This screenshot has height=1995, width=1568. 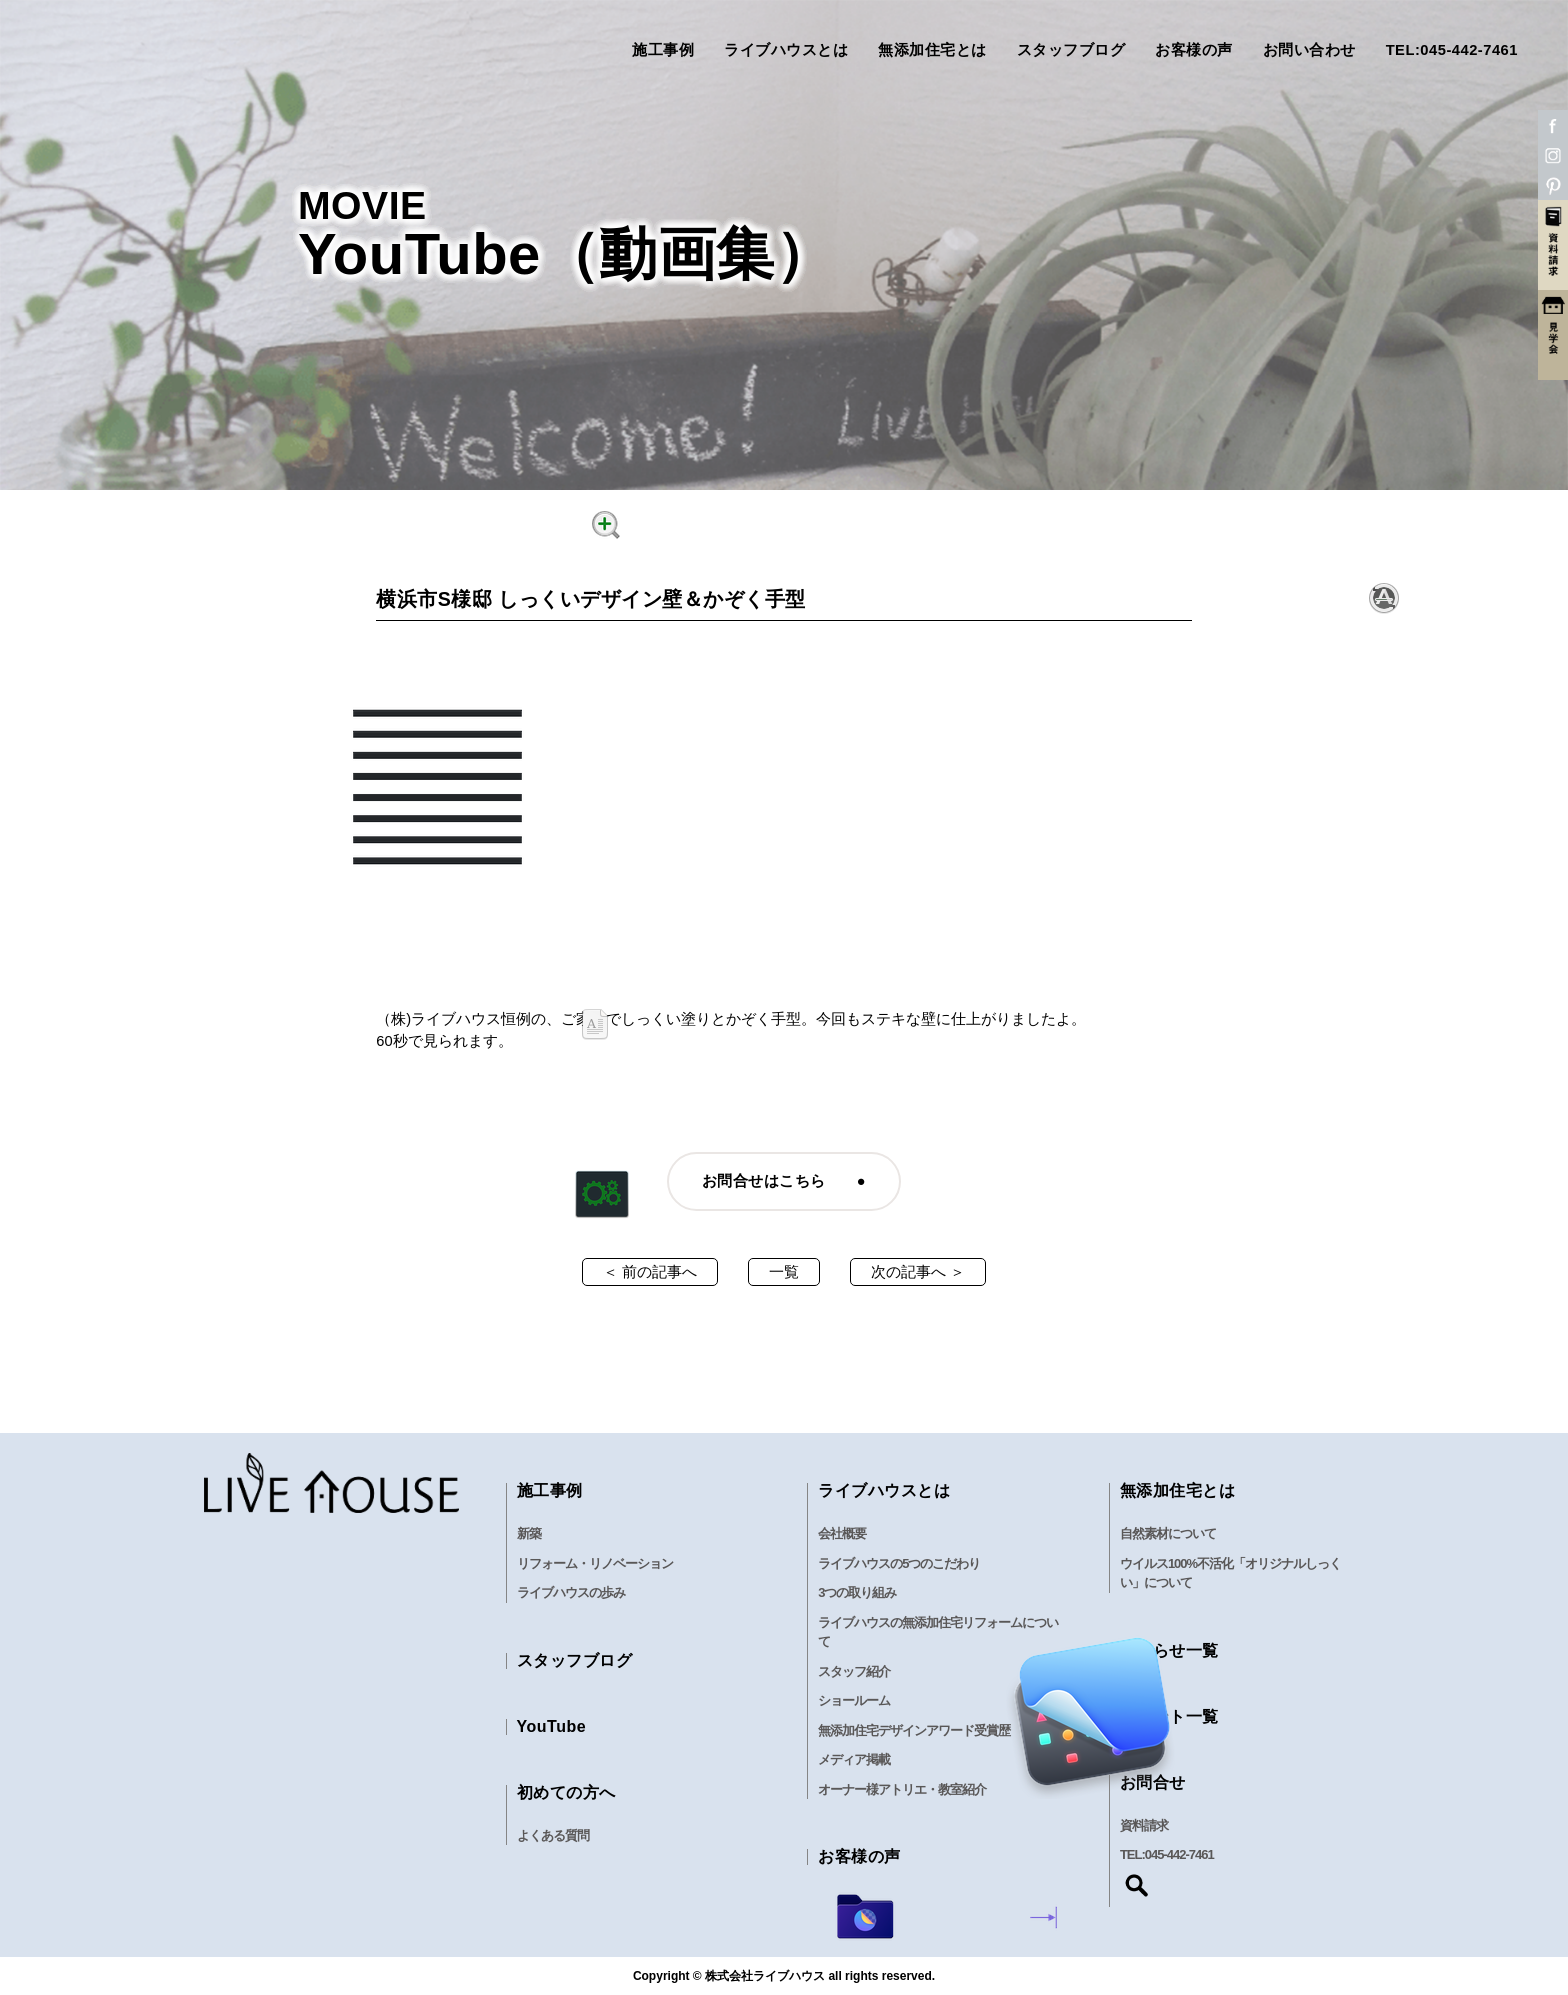 I want to click on zoom in on file or document content, so click(x=606, y=525).